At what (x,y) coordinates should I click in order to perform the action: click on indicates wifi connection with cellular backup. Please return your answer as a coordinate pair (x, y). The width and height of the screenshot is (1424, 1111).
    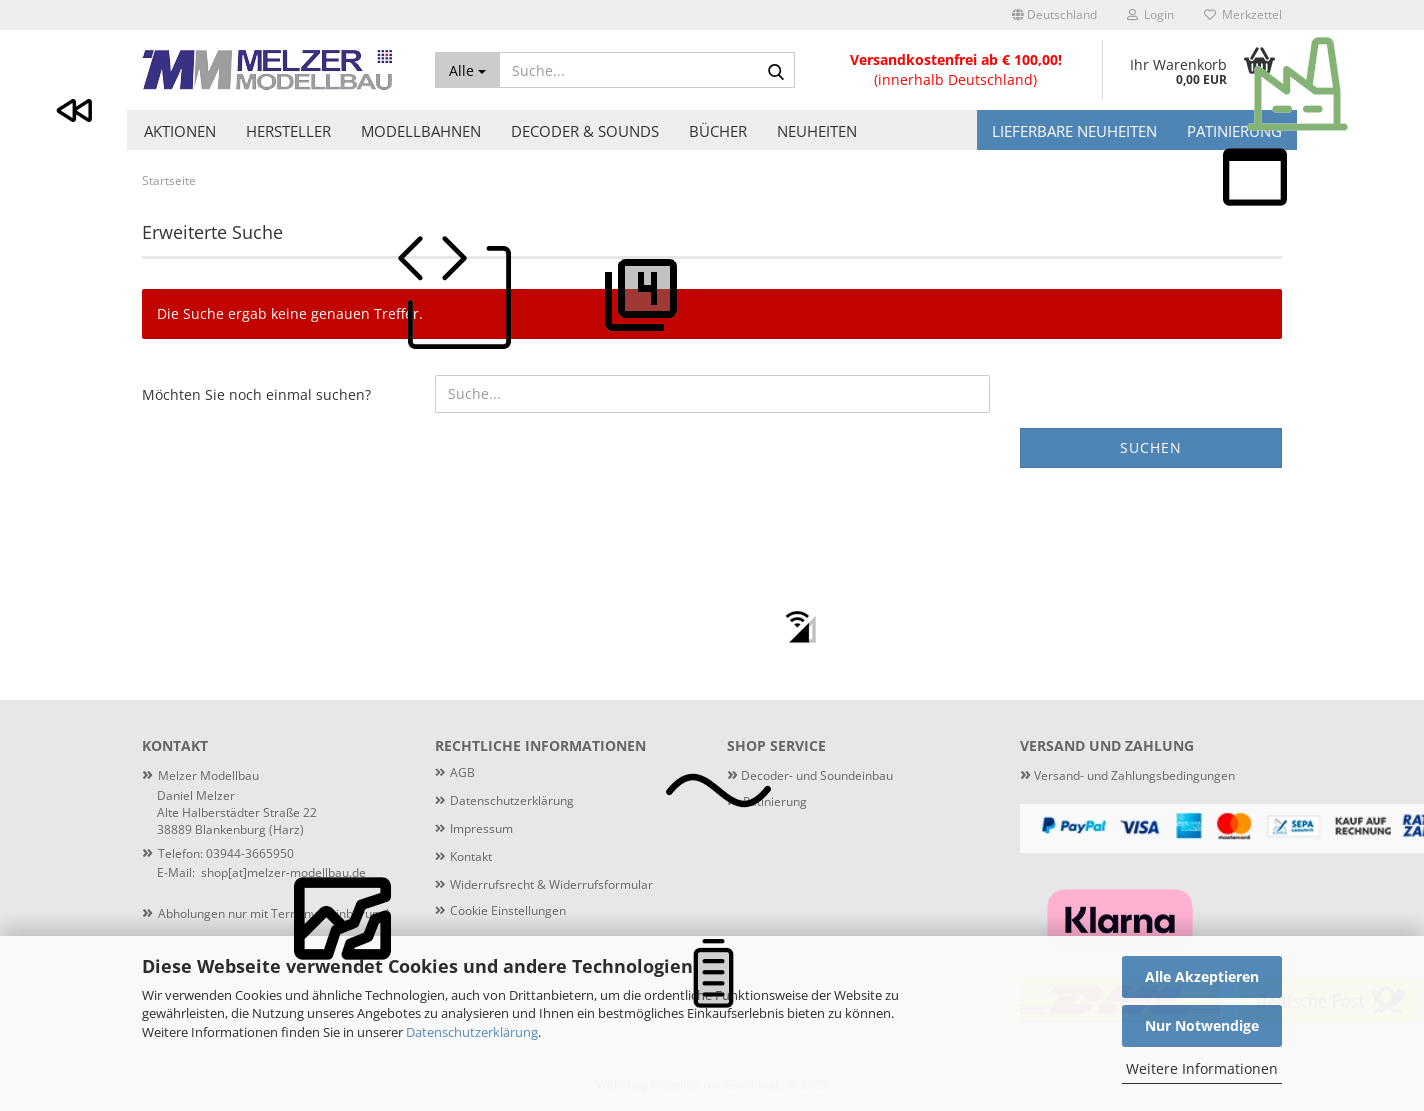
    Looking at the image, I should click on (799, 626).